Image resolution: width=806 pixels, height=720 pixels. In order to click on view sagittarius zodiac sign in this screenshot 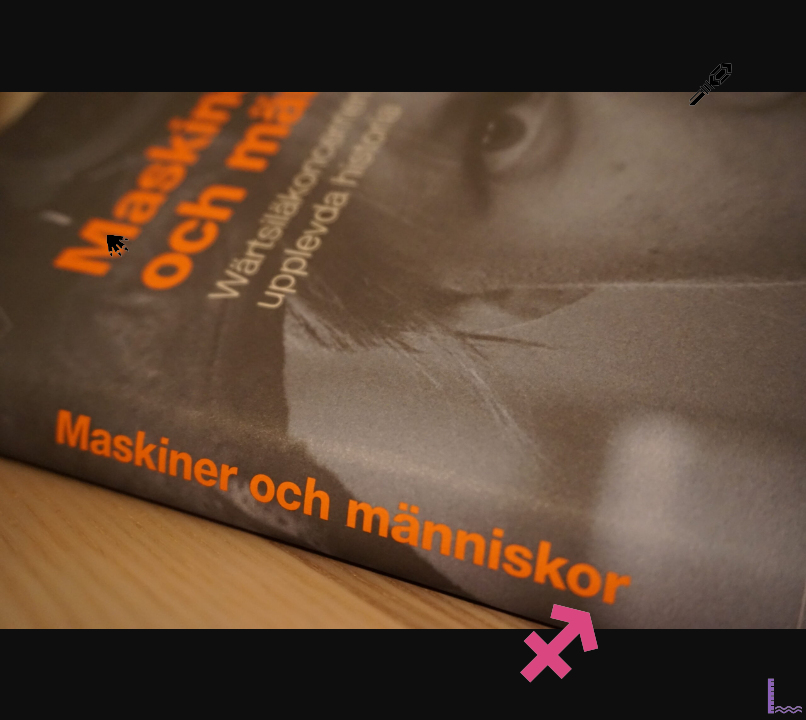, I will do `click(559, 643)`.